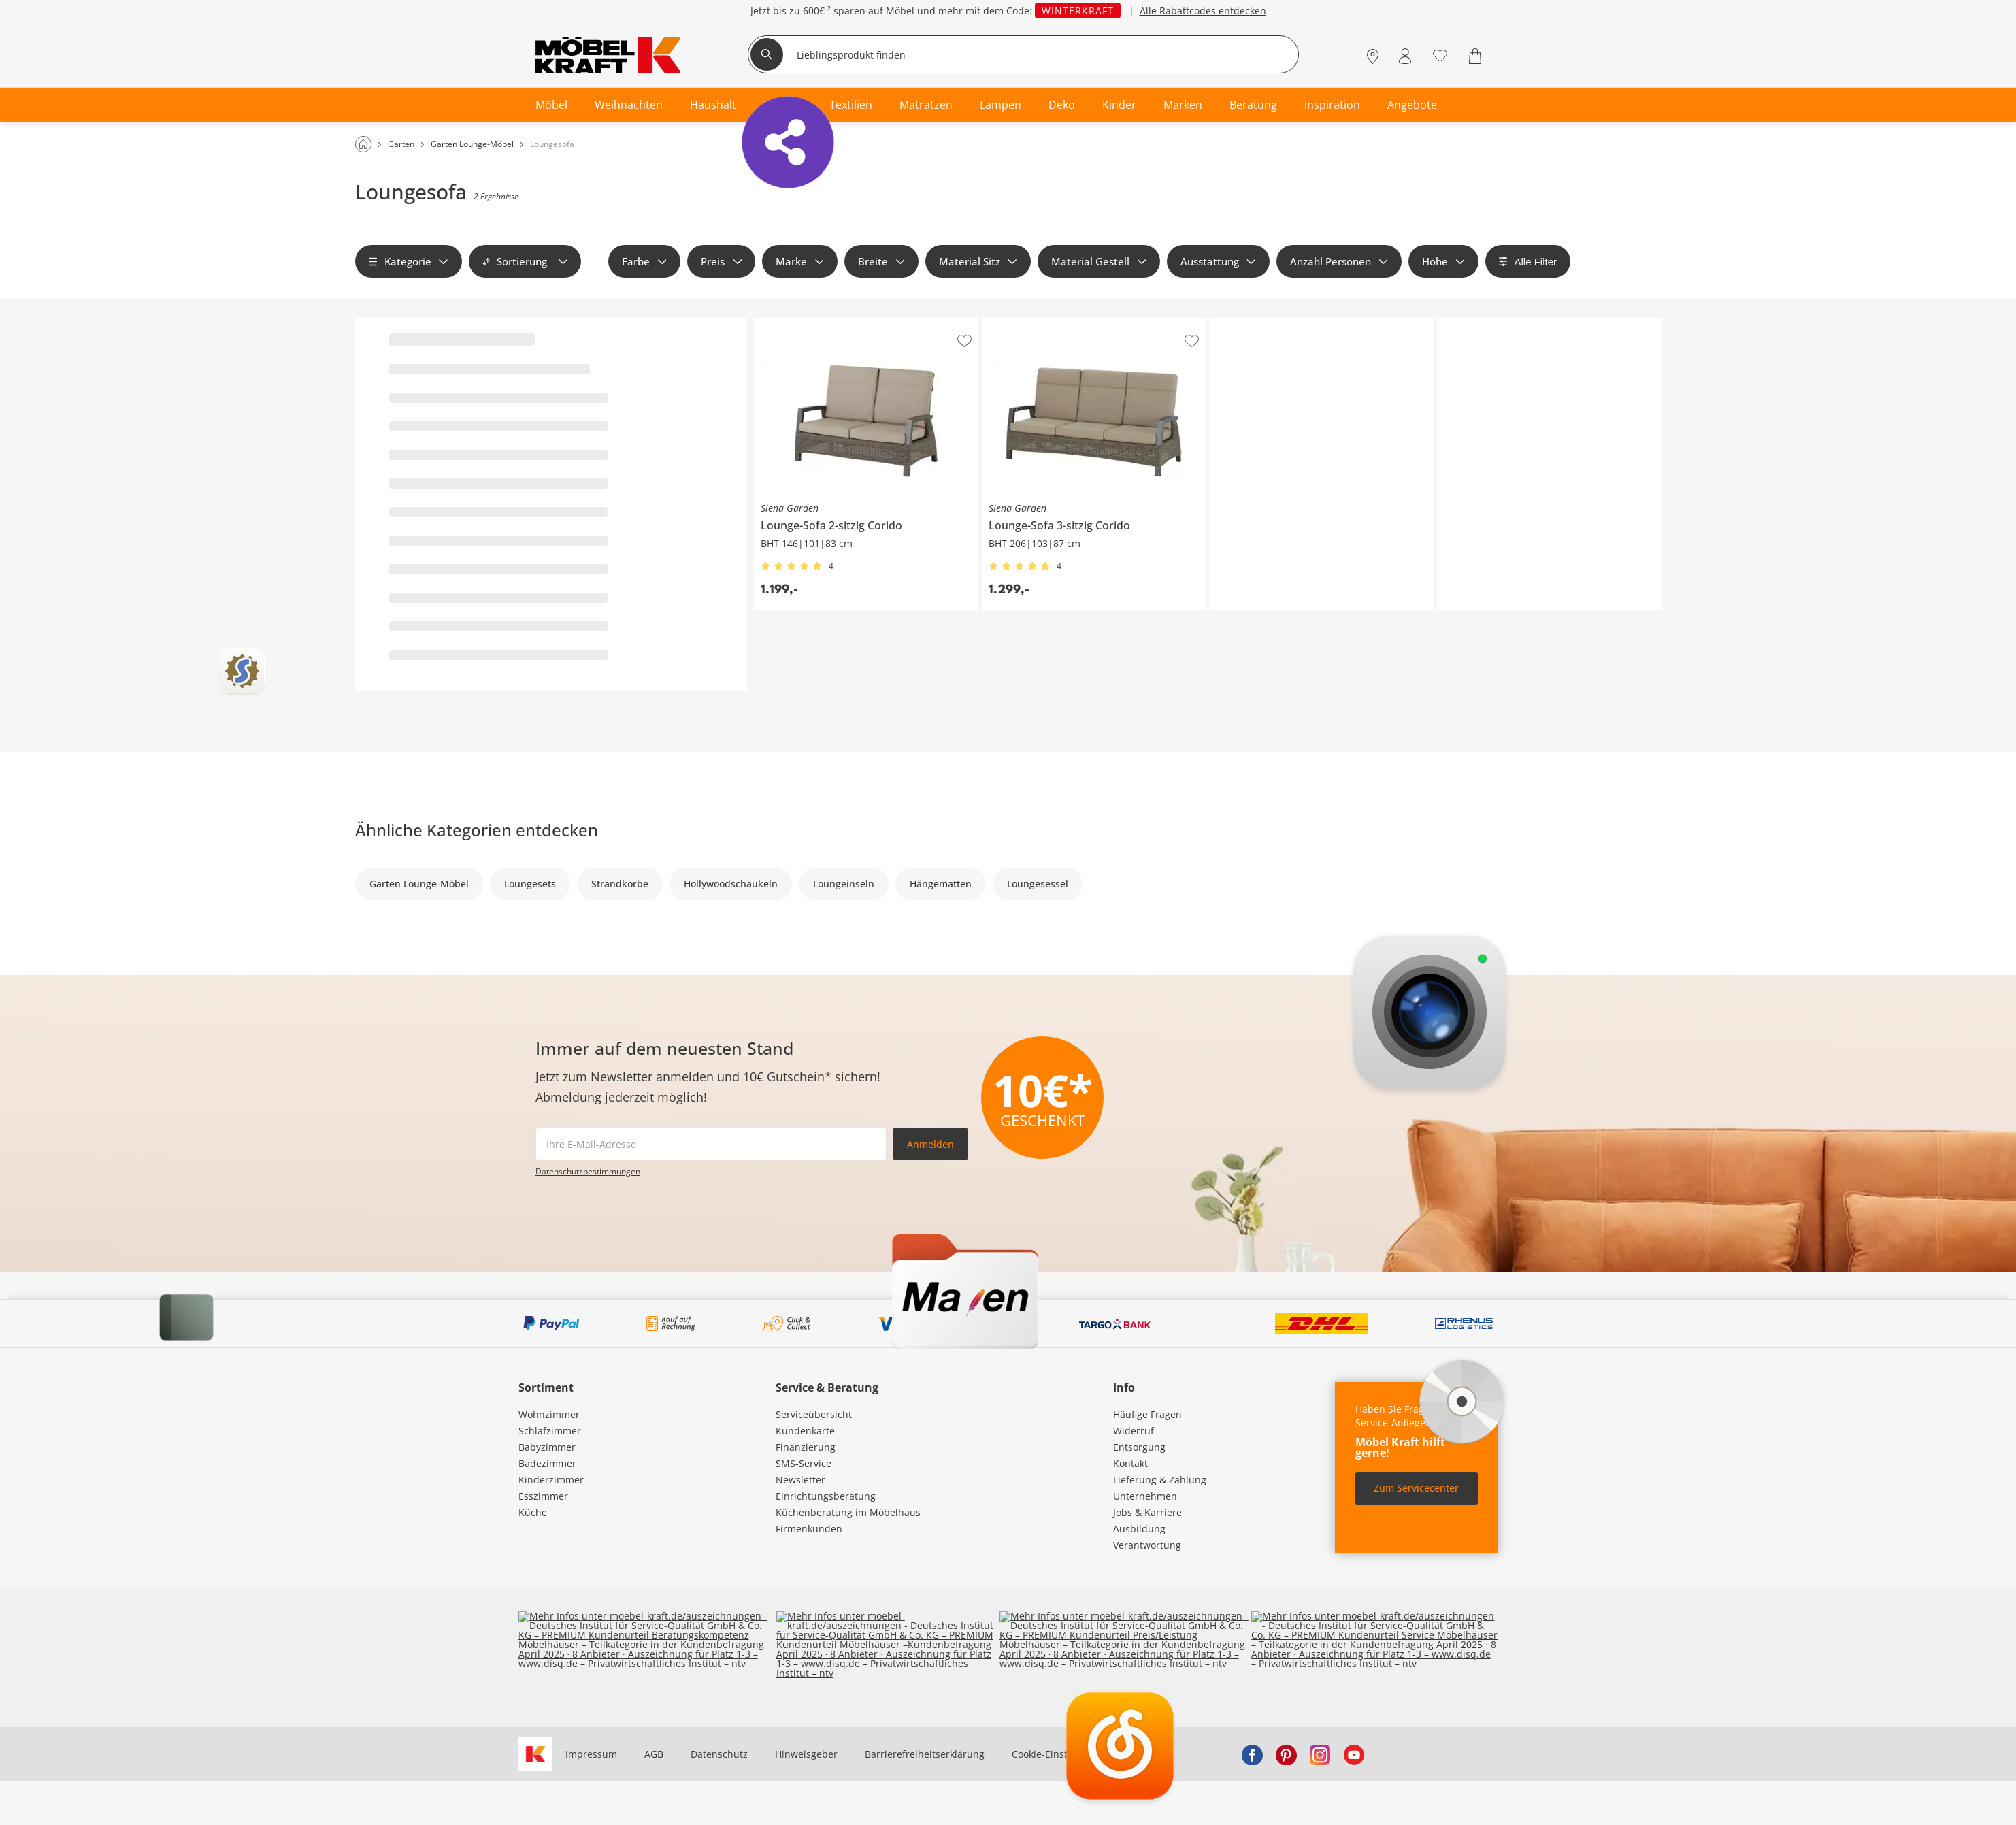  I want to click on access your desktop folder, so click(186, 1315).